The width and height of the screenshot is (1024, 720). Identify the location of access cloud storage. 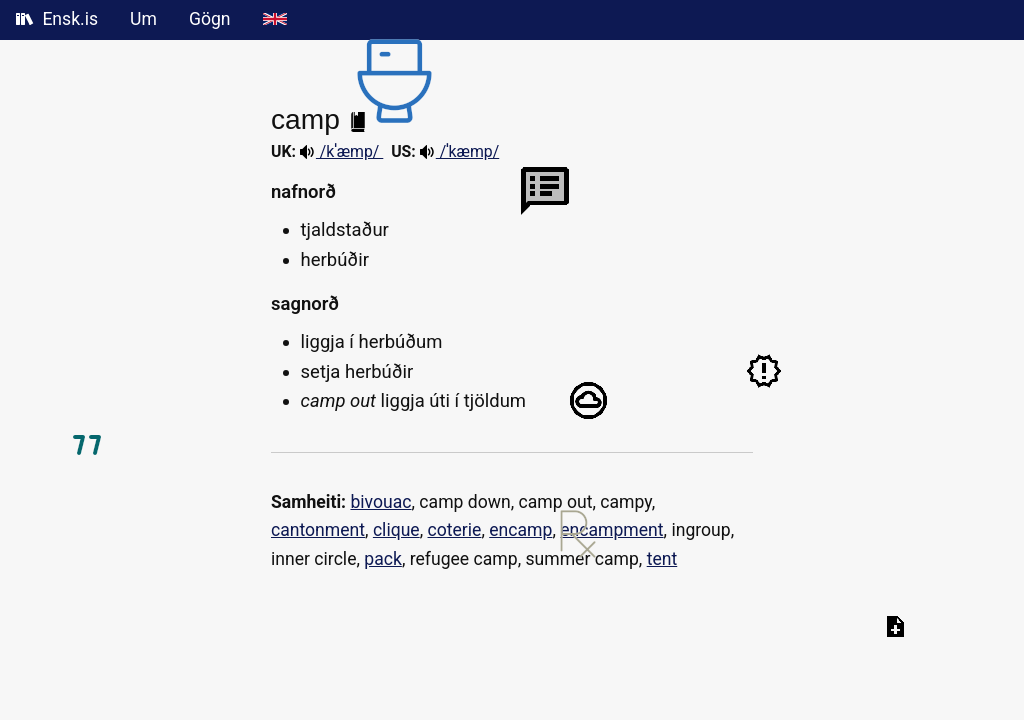
(588, 400).